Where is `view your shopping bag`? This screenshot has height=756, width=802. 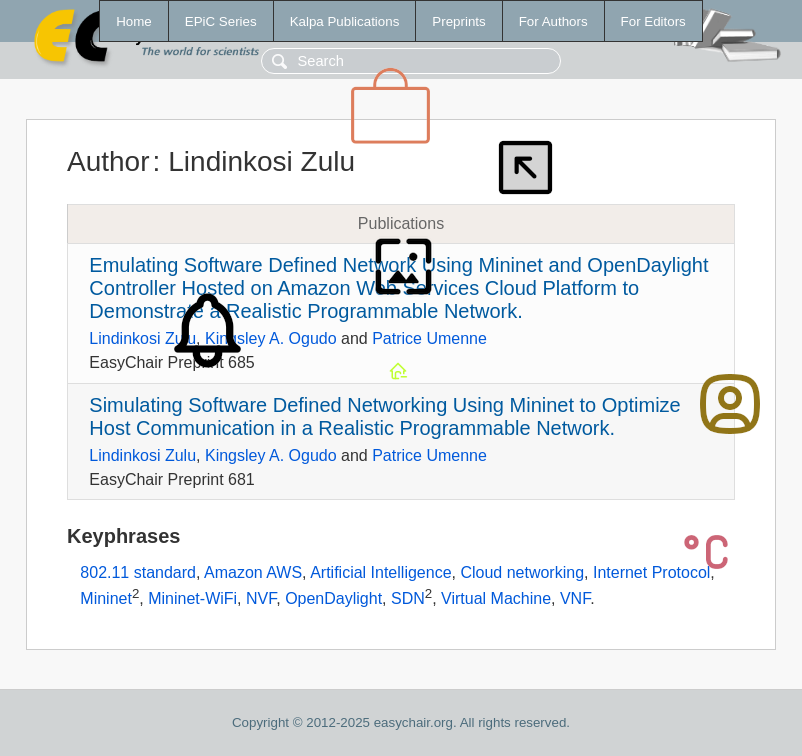 view your shopping bag is located at coordinates (390, 110).